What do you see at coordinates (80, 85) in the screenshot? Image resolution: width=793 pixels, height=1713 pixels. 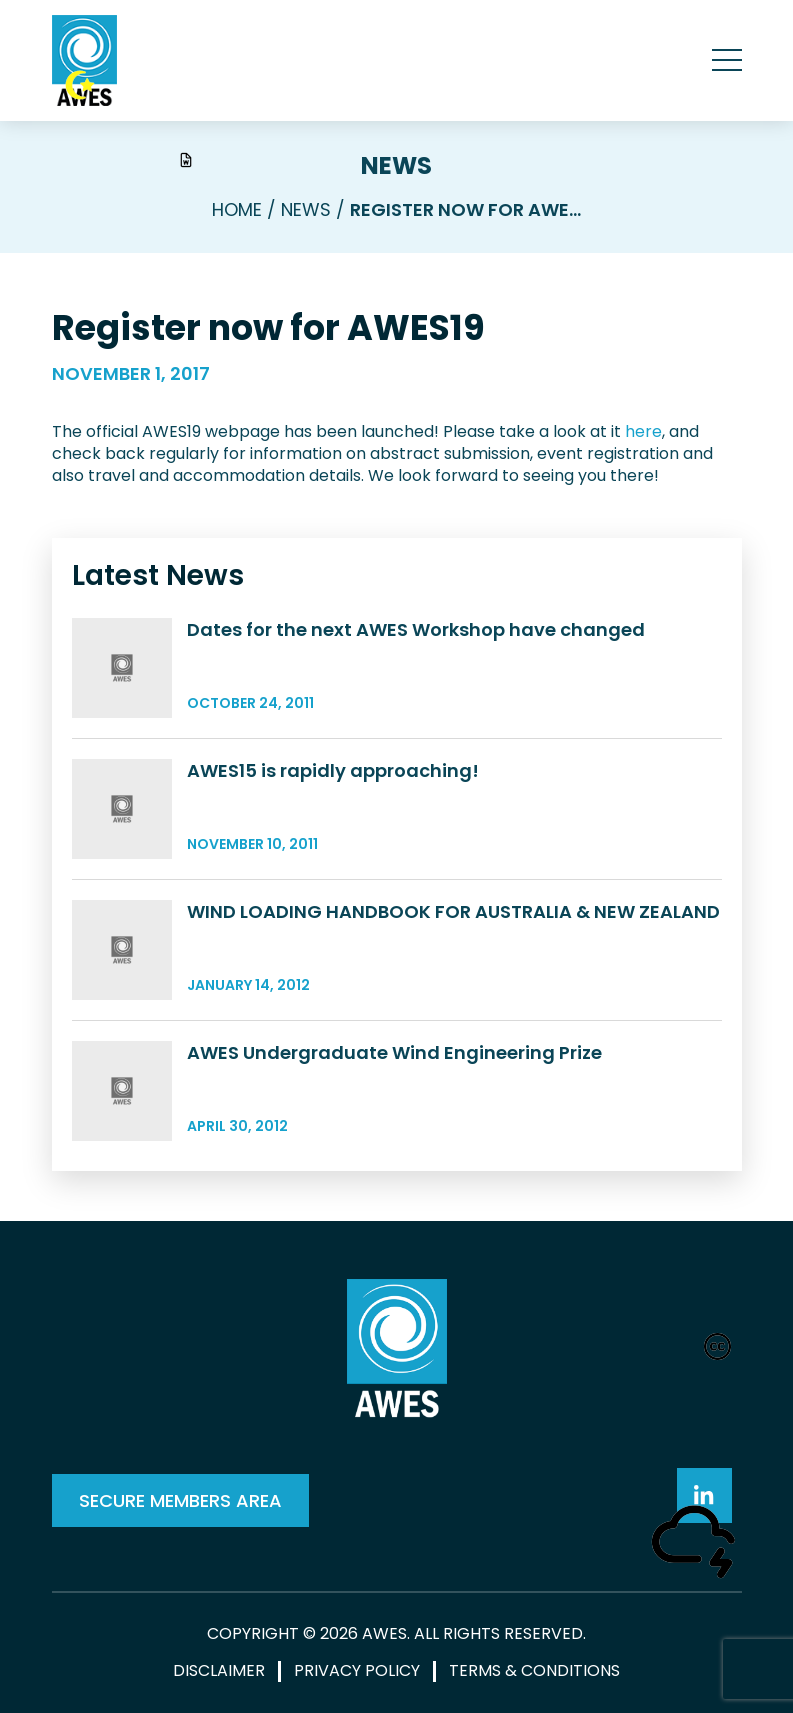 I see `indicates islamic religious content or settings` at bounding box center [80, 85].